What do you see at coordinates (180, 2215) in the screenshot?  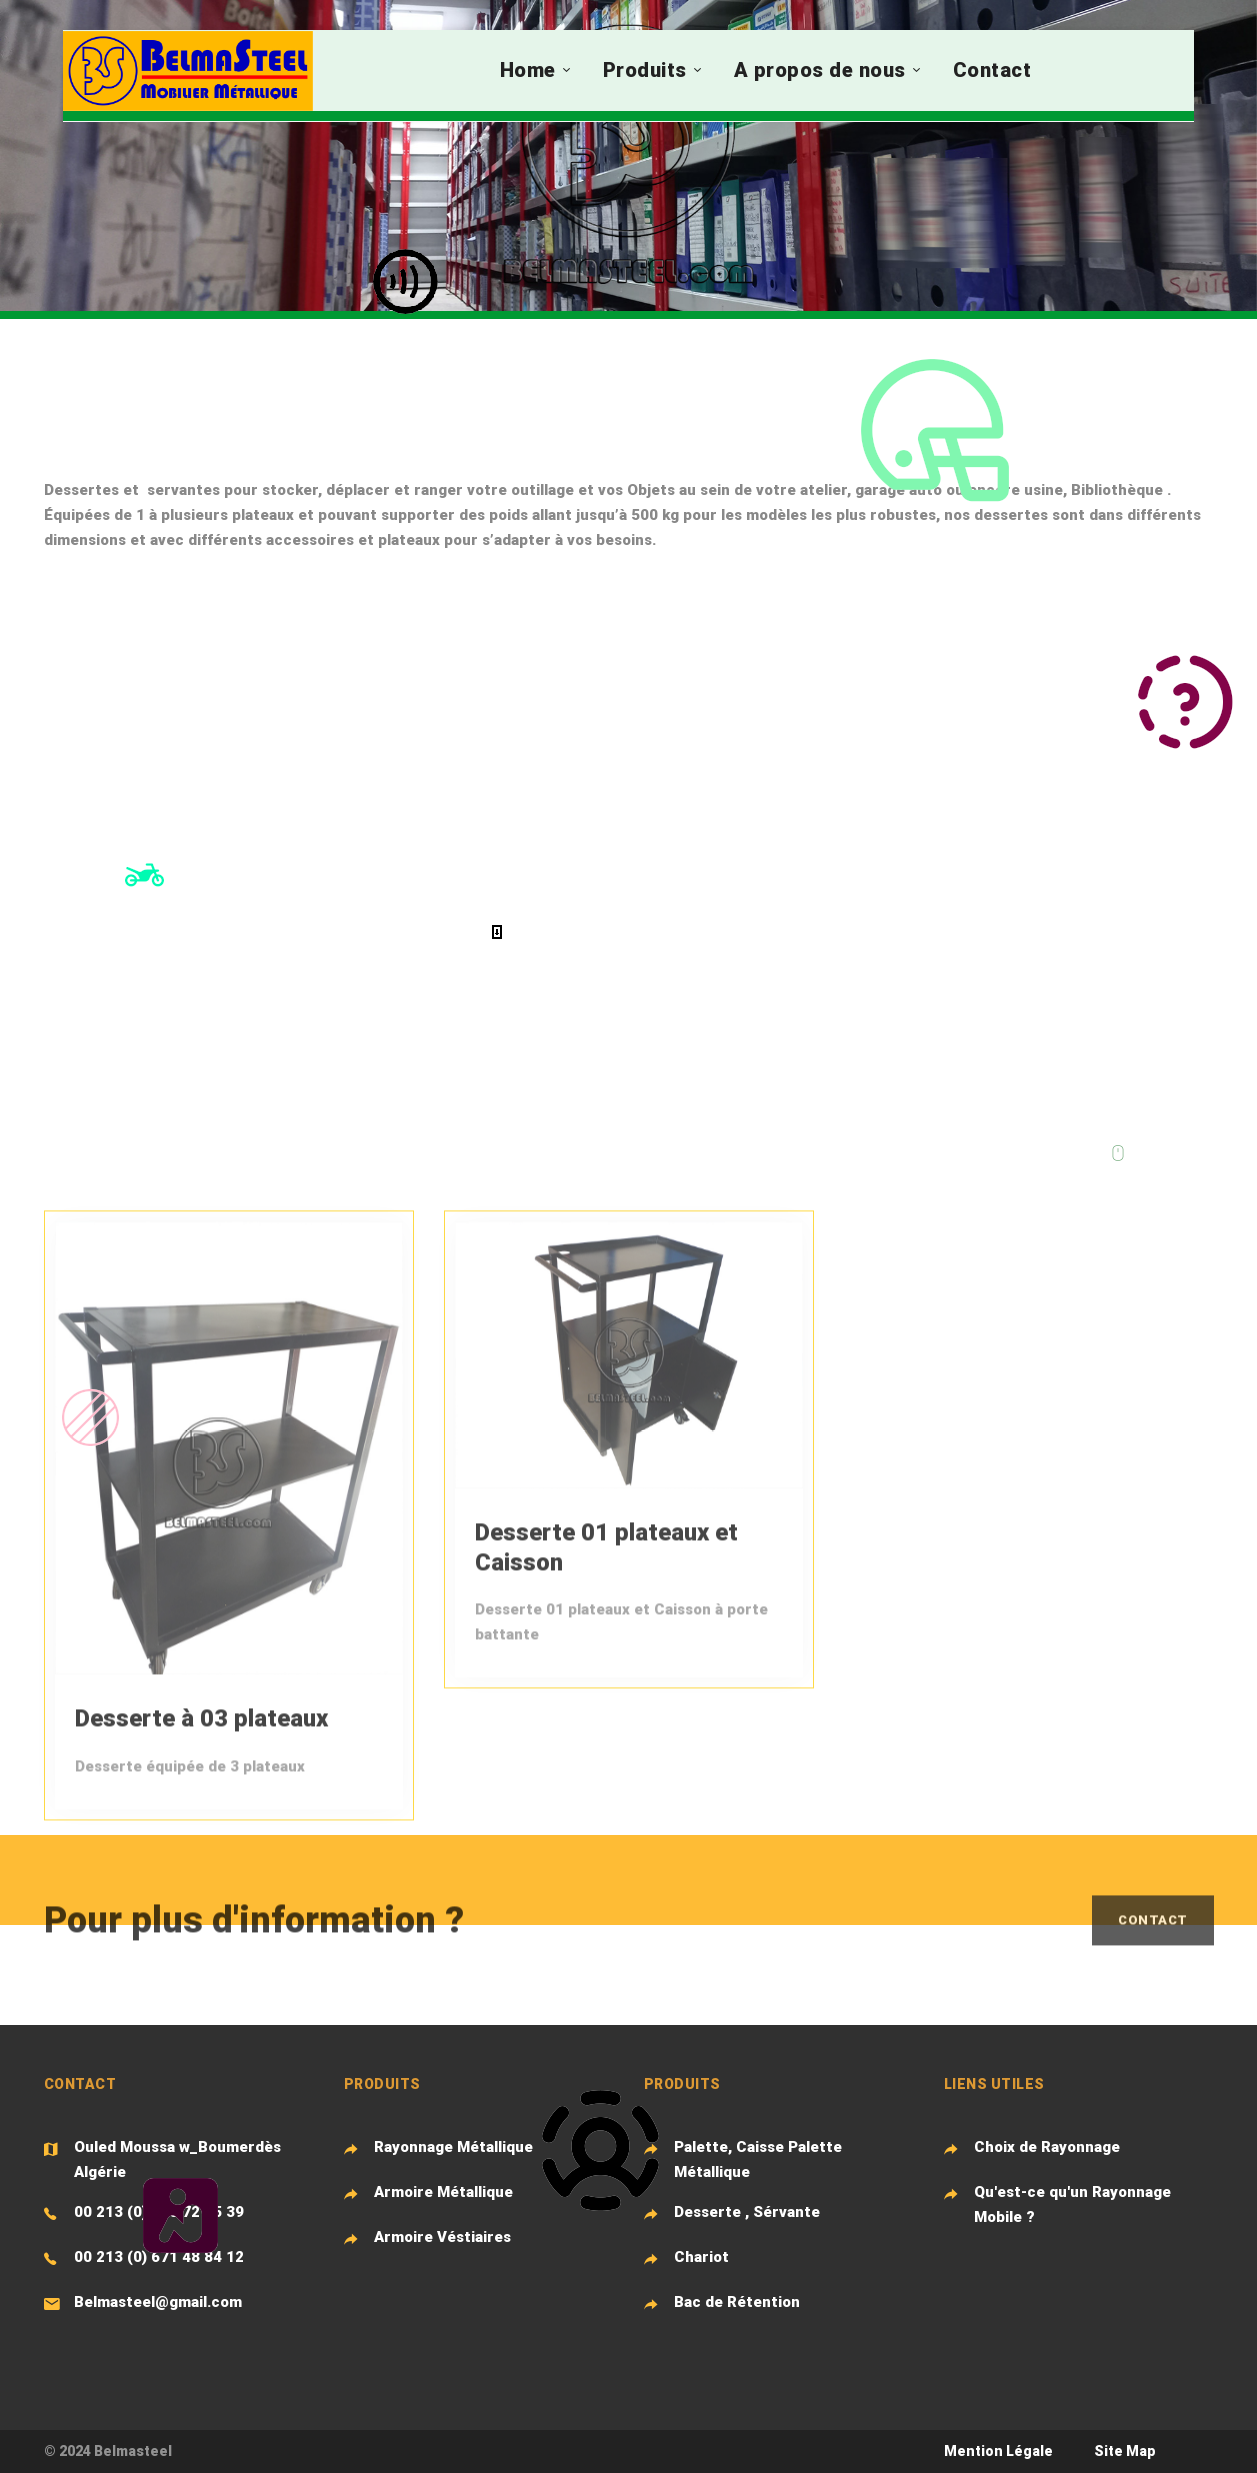 I see `indicates a confined space or restricted area` at bounding box center [180, 2215].